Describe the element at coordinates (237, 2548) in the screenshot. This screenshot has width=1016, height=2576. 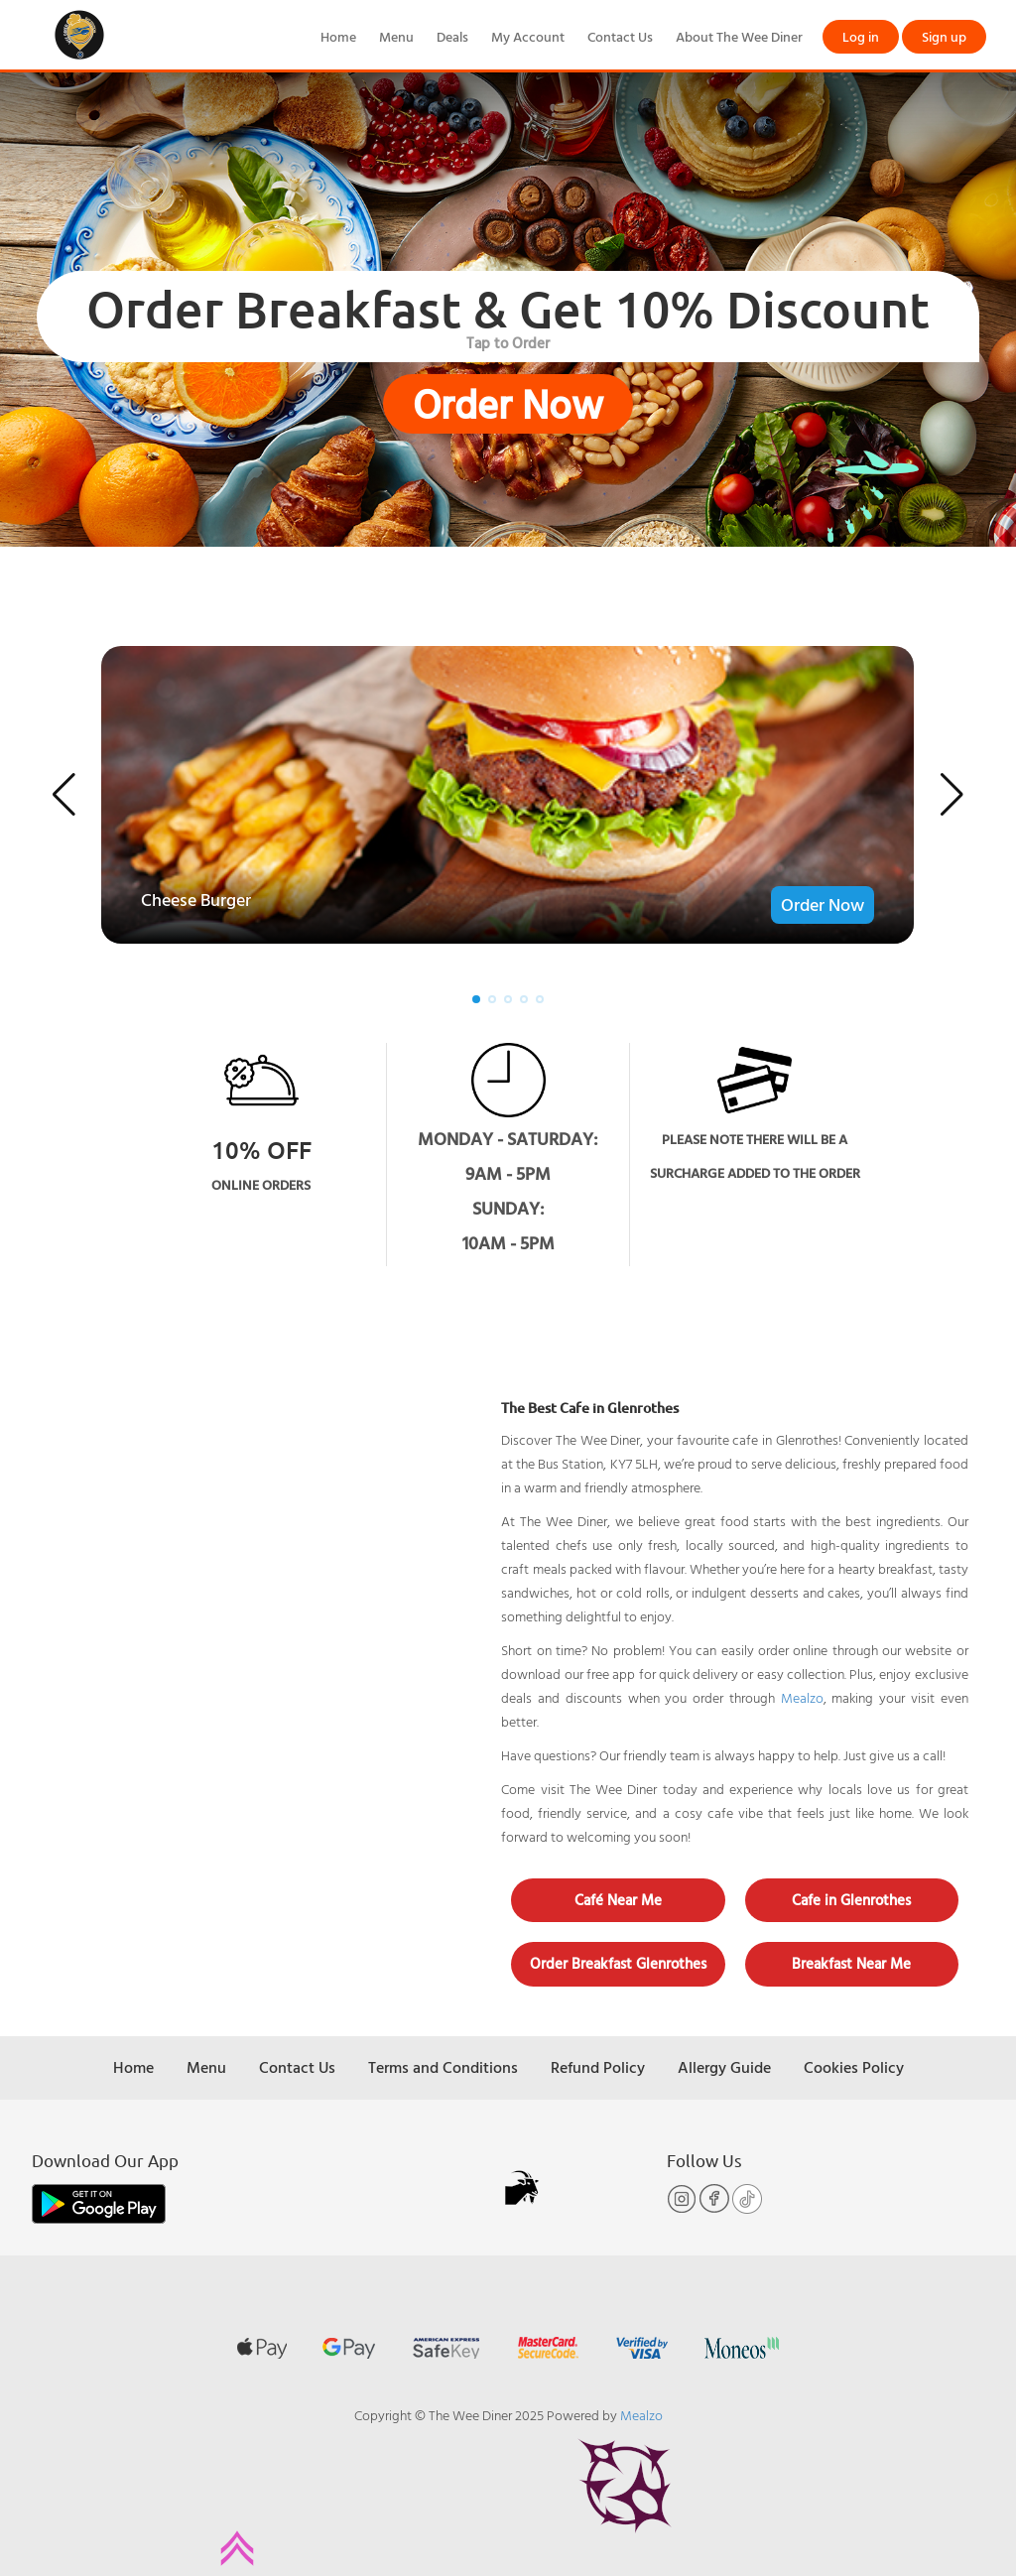
I see `indicates corporal military rank` at that location.